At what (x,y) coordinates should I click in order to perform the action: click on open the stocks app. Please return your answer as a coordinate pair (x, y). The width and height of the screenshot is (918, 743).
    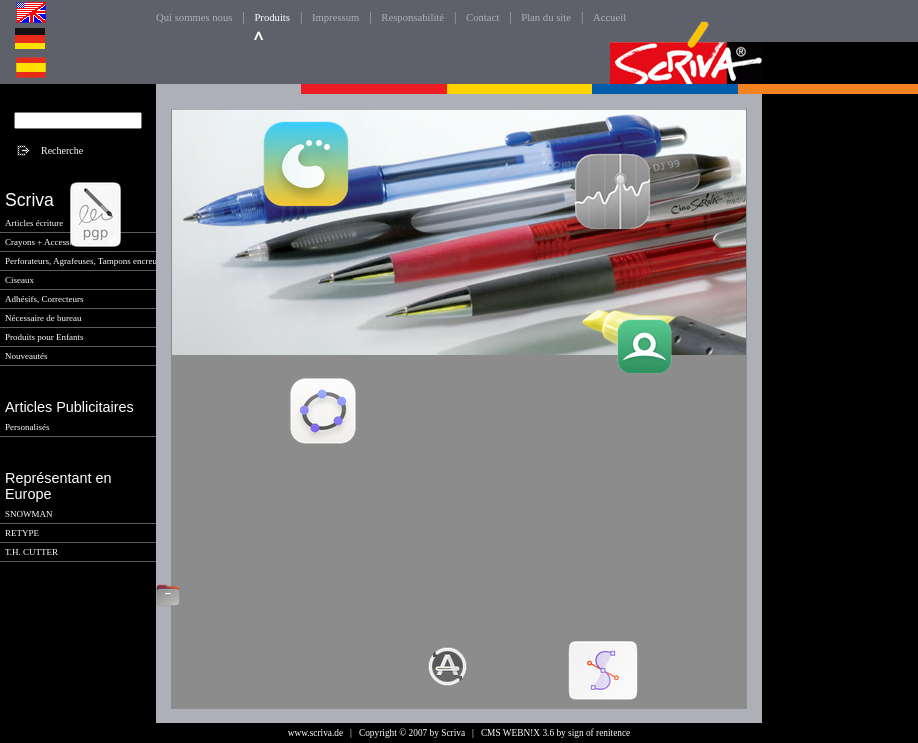
    Looking at the image, I should click on (612, 191).